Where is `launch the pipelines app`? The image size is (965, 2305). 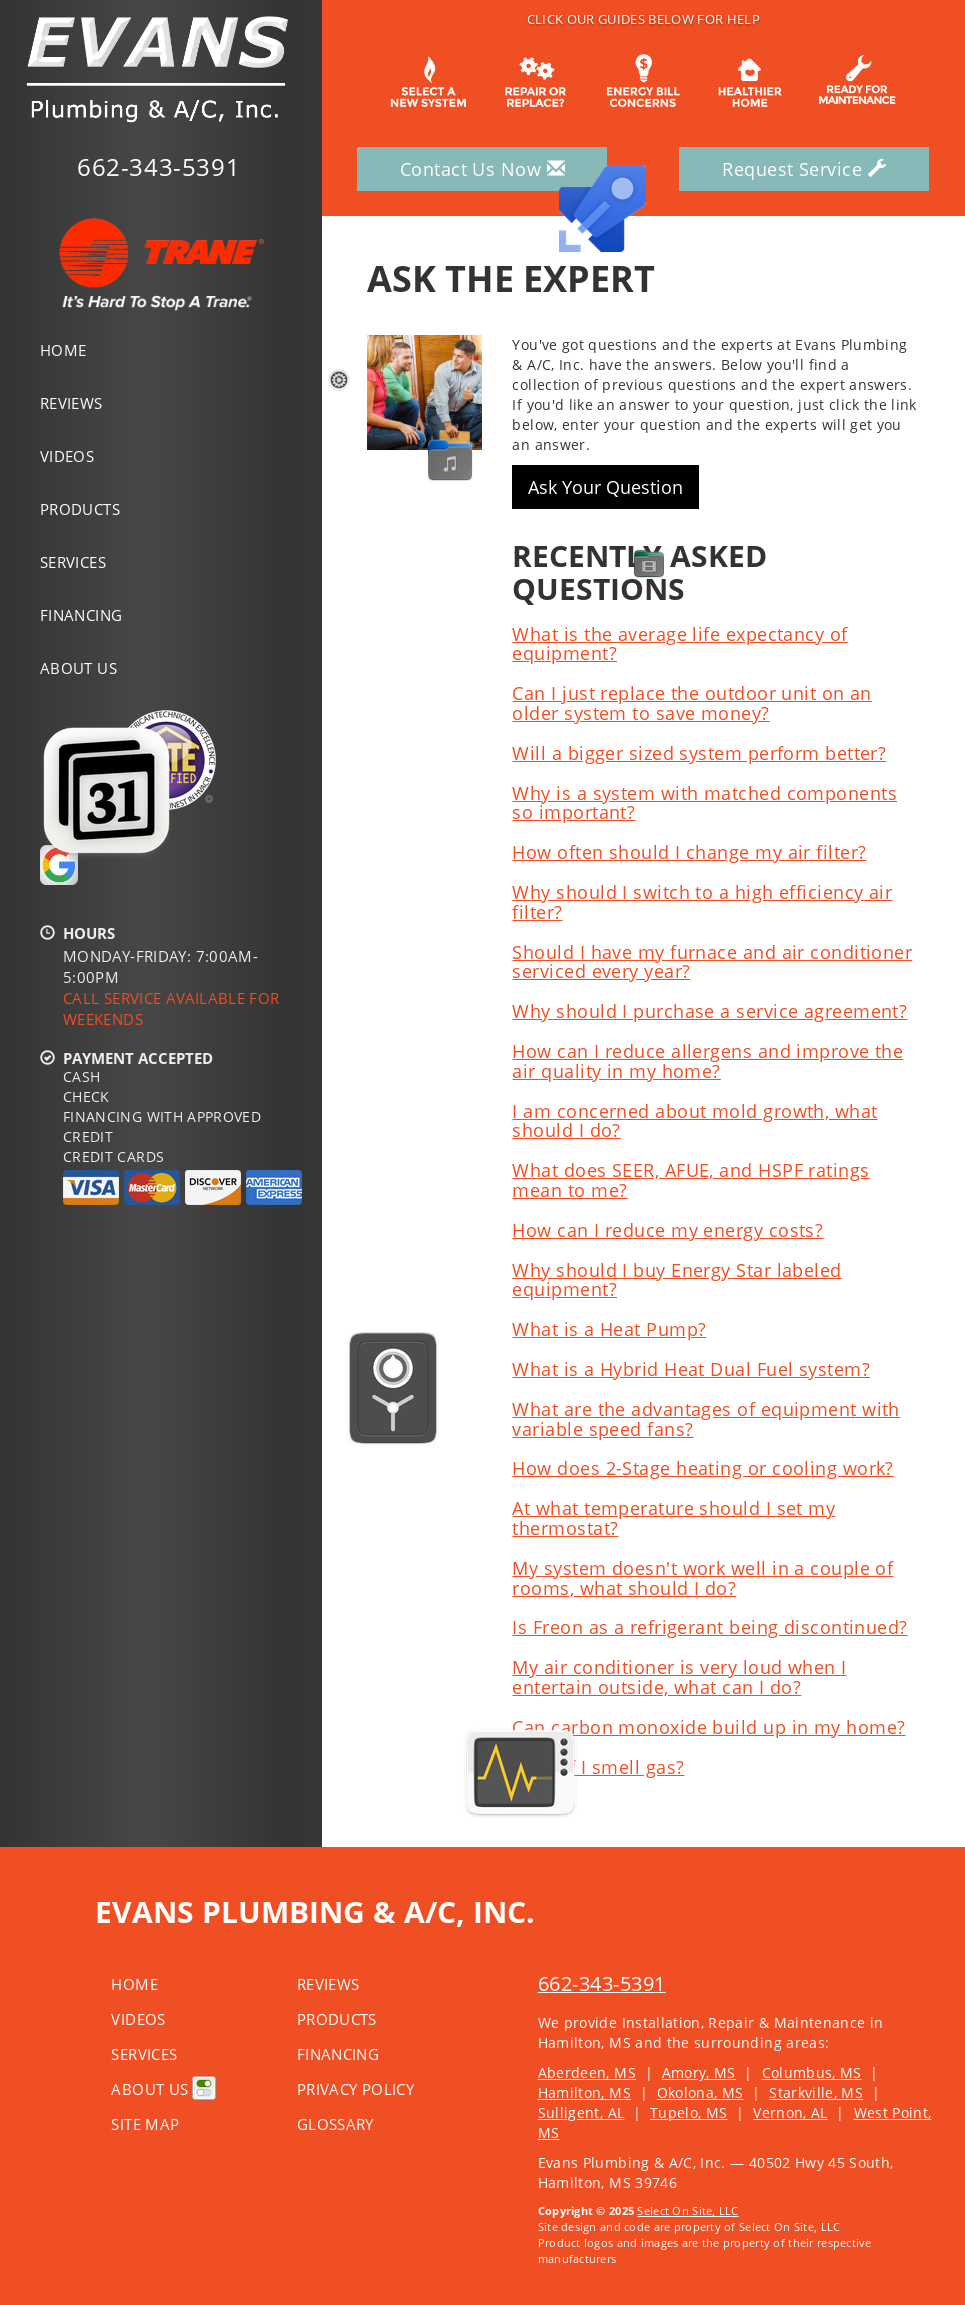 launch the pipelines app is located at coordinates (602, 208).